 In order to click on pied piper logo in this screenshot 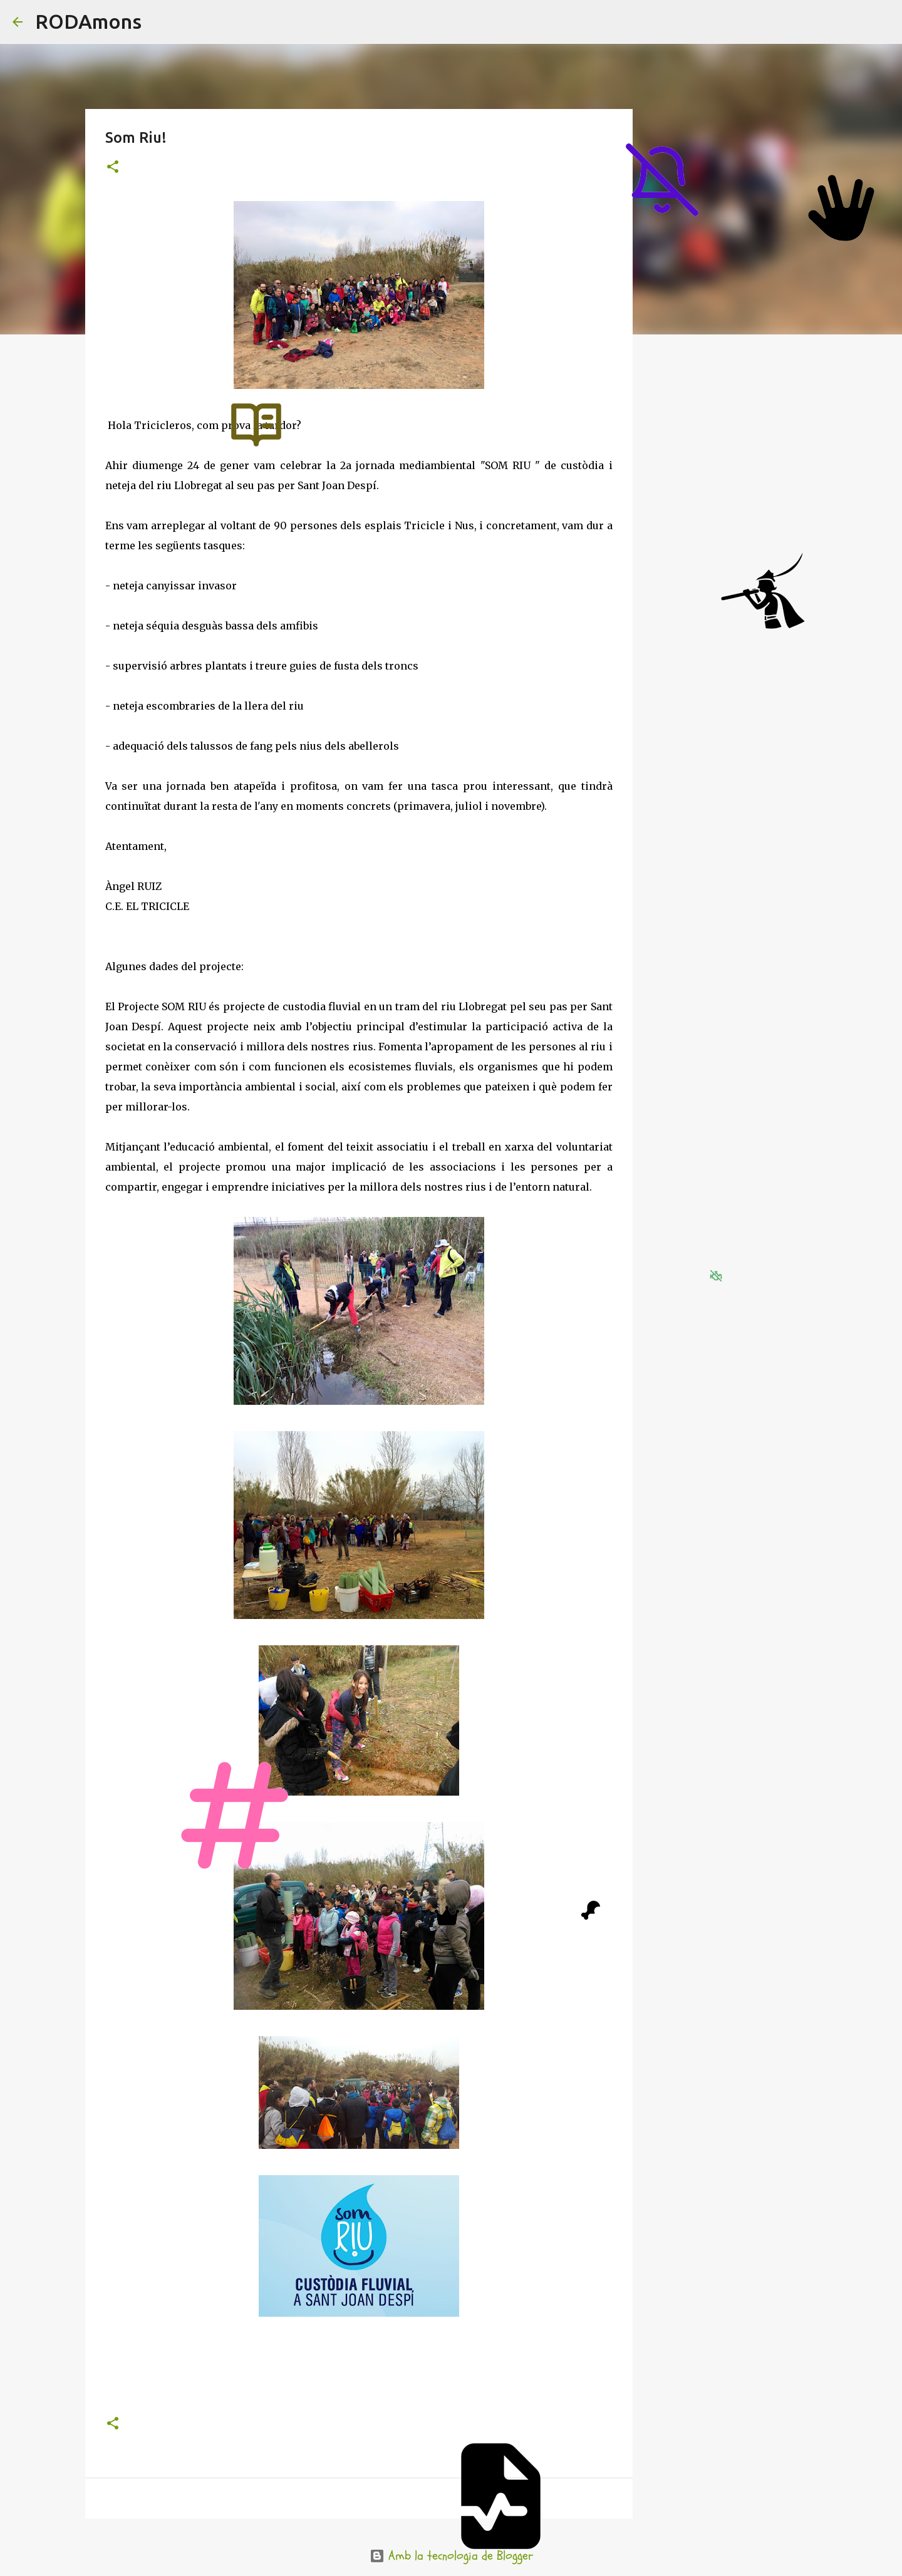, I will do `click(763, 591)`.